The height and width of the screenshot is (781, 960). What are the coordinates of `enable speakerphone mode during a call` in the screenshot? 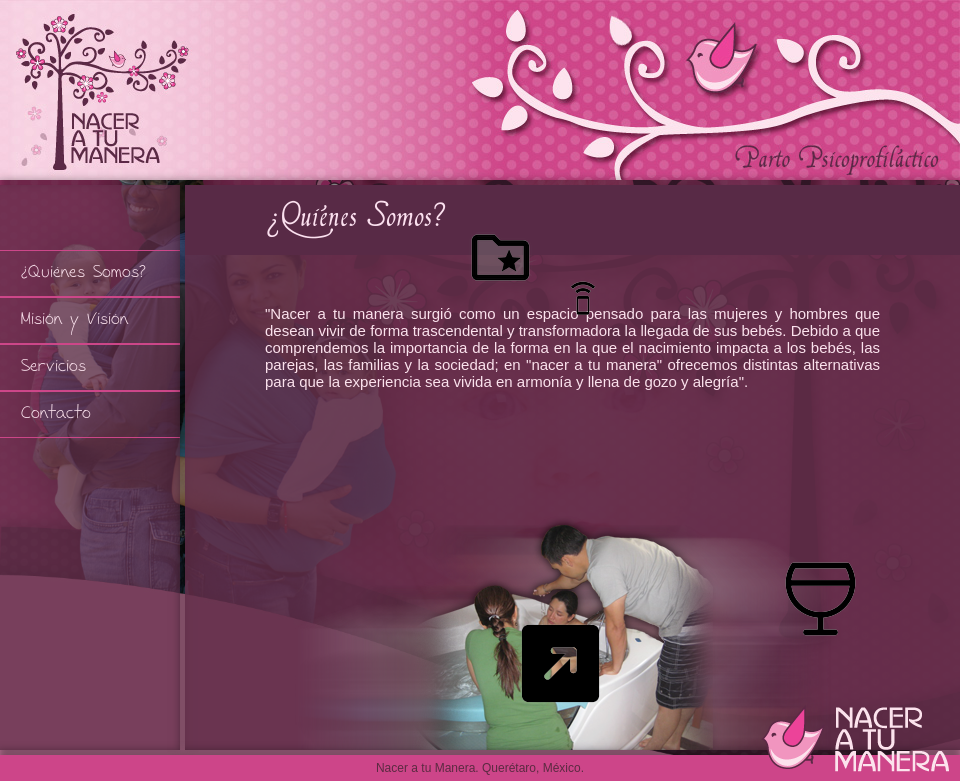 It's located at (583, 299).